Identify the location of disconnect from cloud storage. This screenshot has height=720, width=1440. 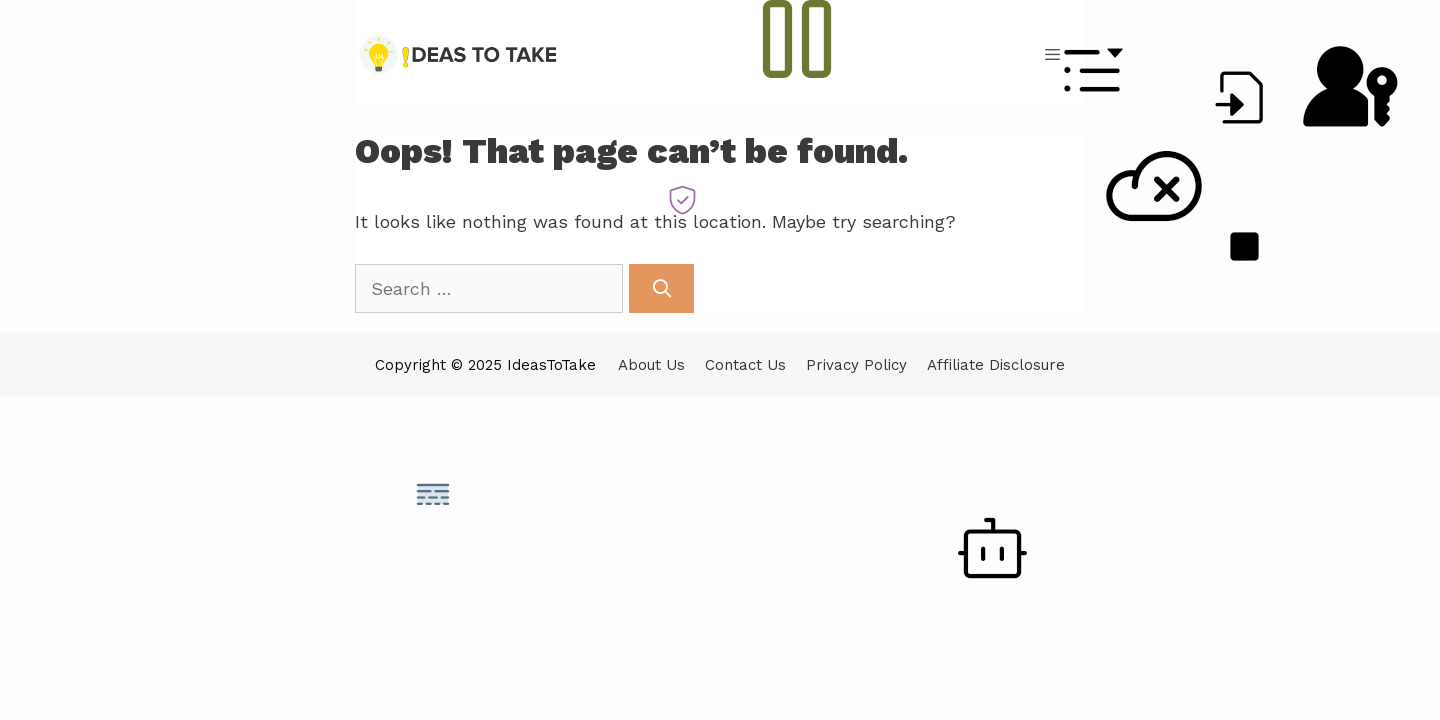
(1154, 186).